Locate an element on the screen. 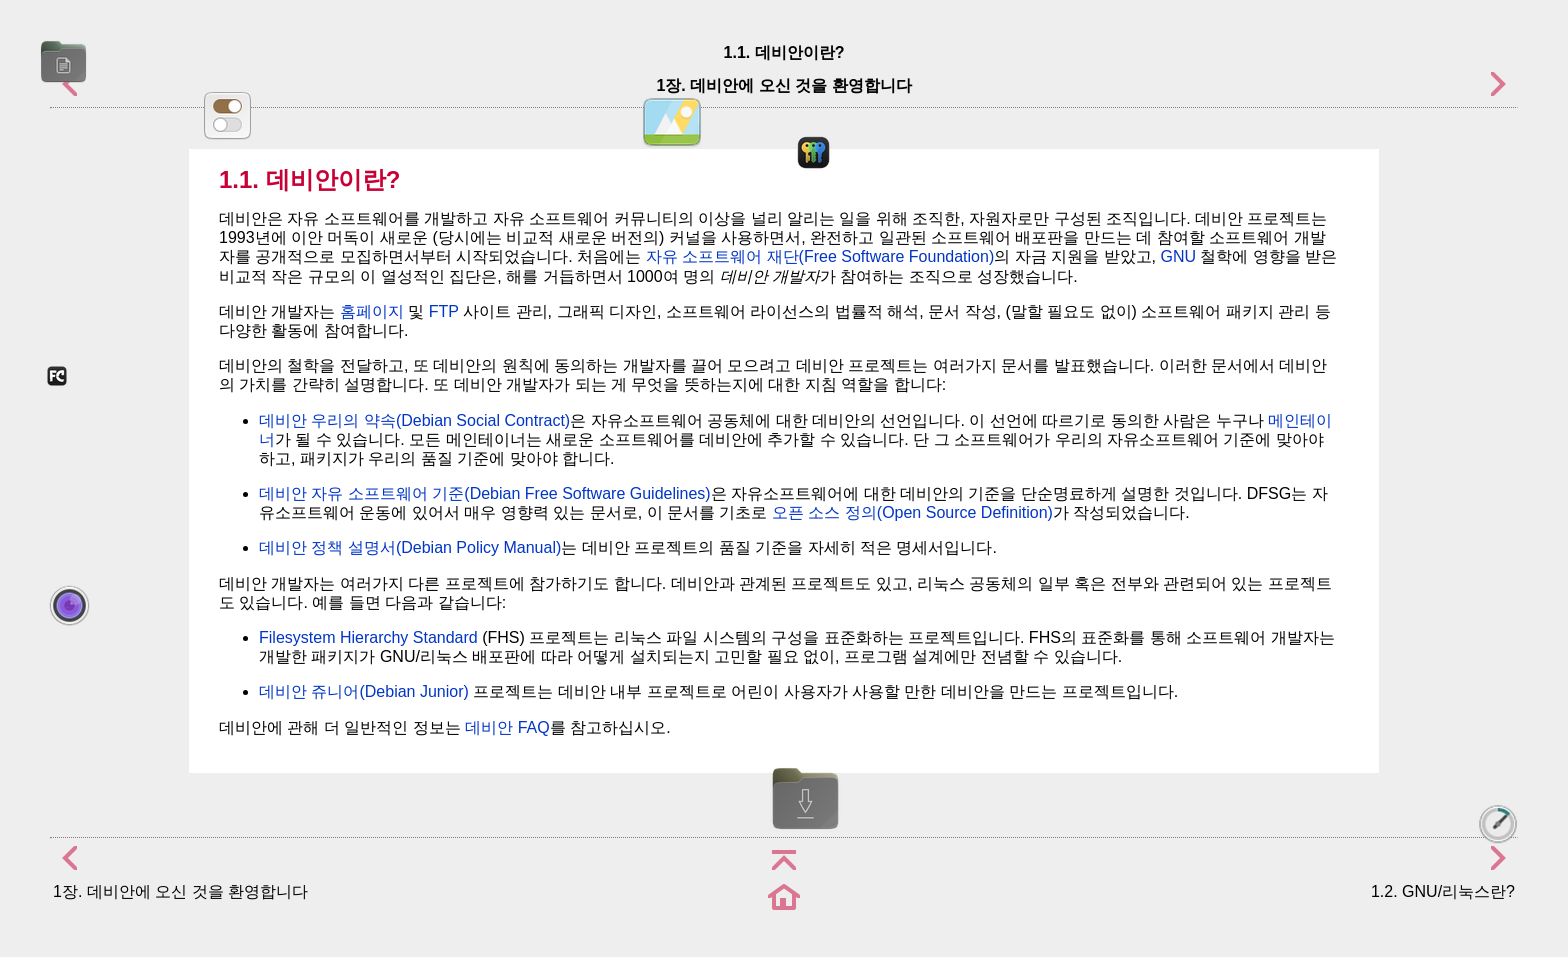 This screenshot has width=1568, height=957. open the camera app to take photos or videos is located at coordinates (69, 605).